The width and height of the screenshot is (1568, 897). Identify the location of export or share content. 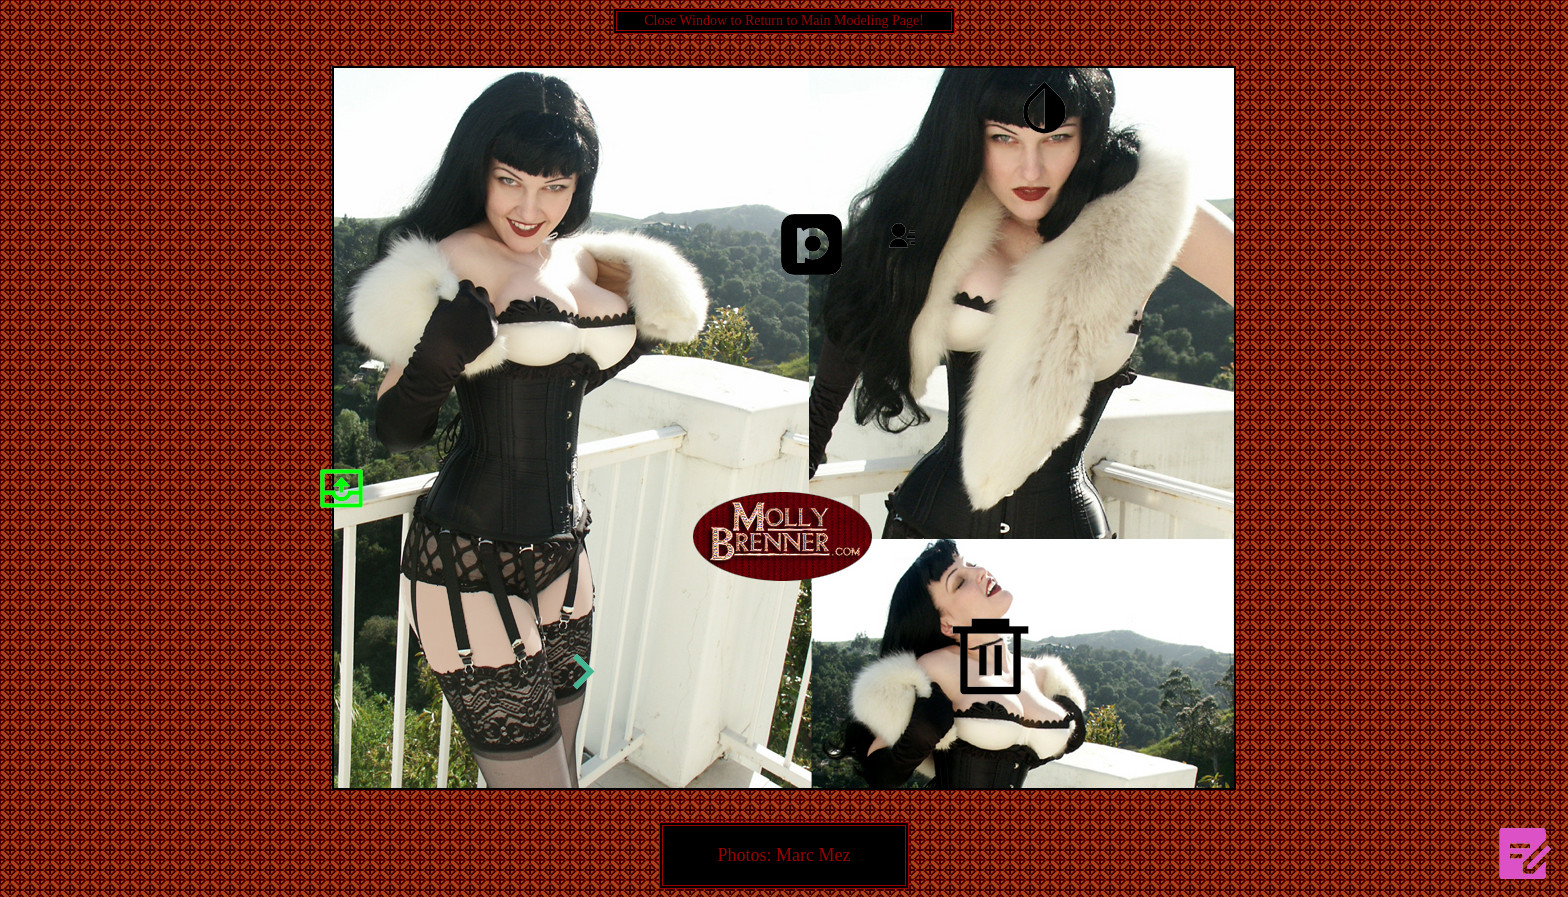
(341, 488).